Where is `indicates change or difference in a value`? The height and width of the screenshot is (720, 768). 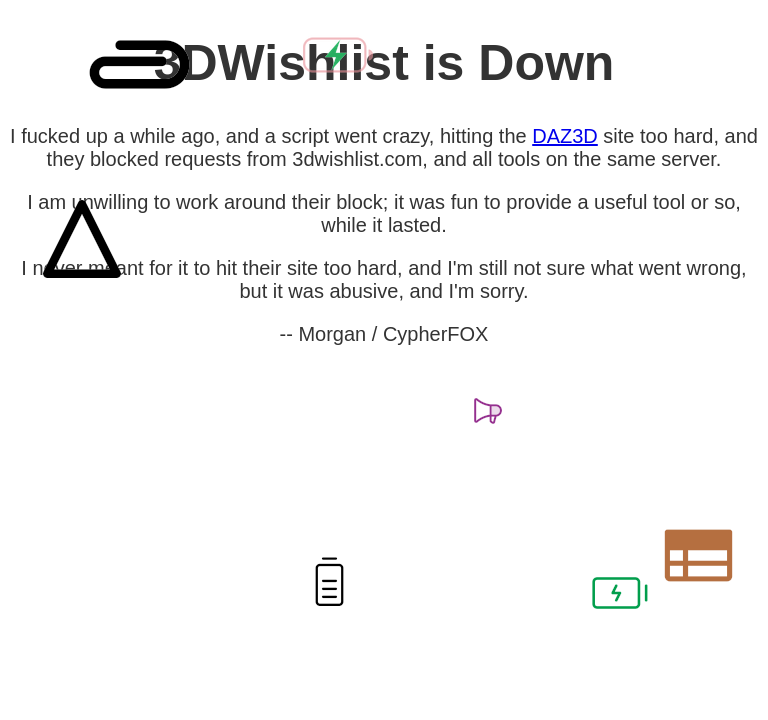 indicates change or difference in a value is located at coordinates (82, 239).